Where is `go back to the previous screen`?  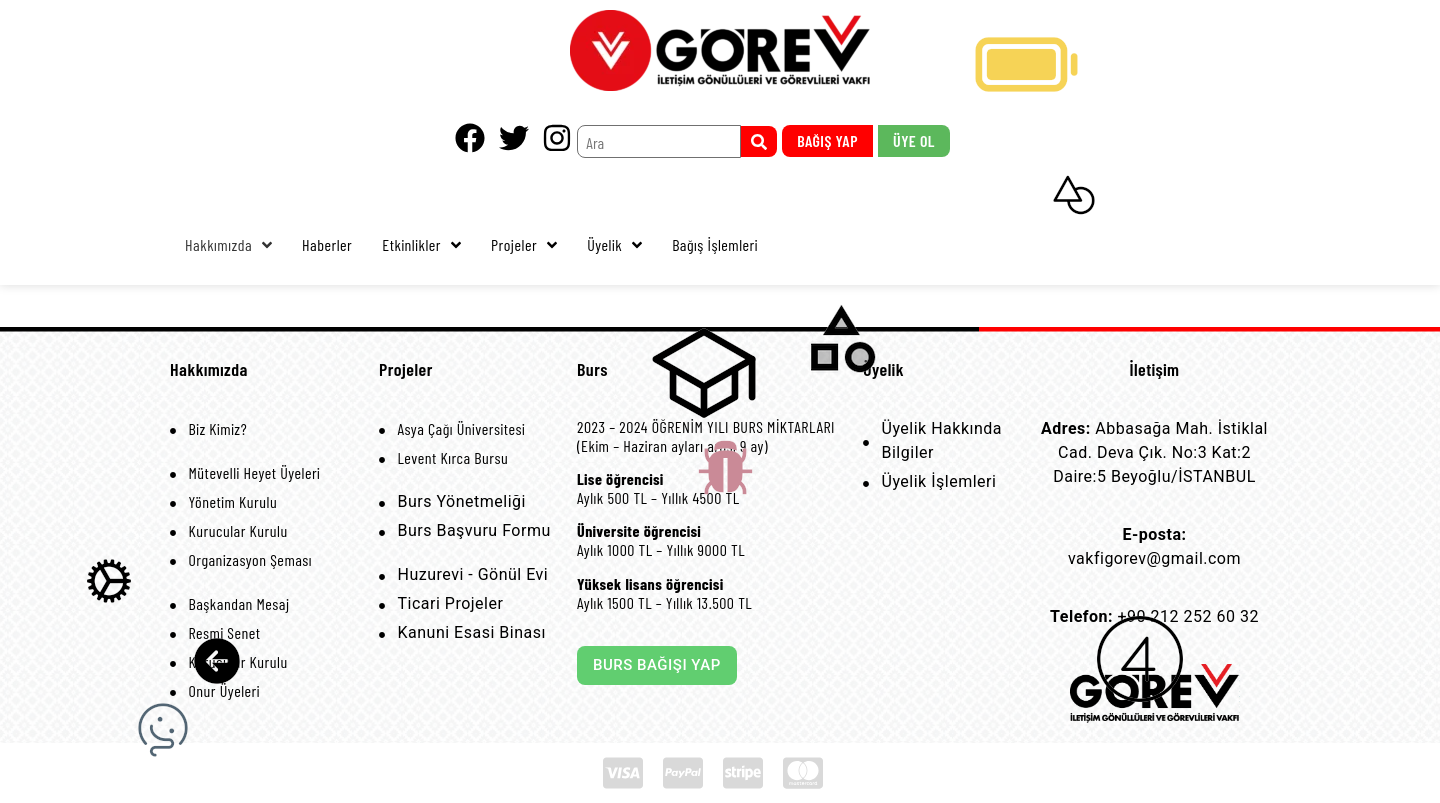 go back to the previous screen is located at coordinates (217, 661).